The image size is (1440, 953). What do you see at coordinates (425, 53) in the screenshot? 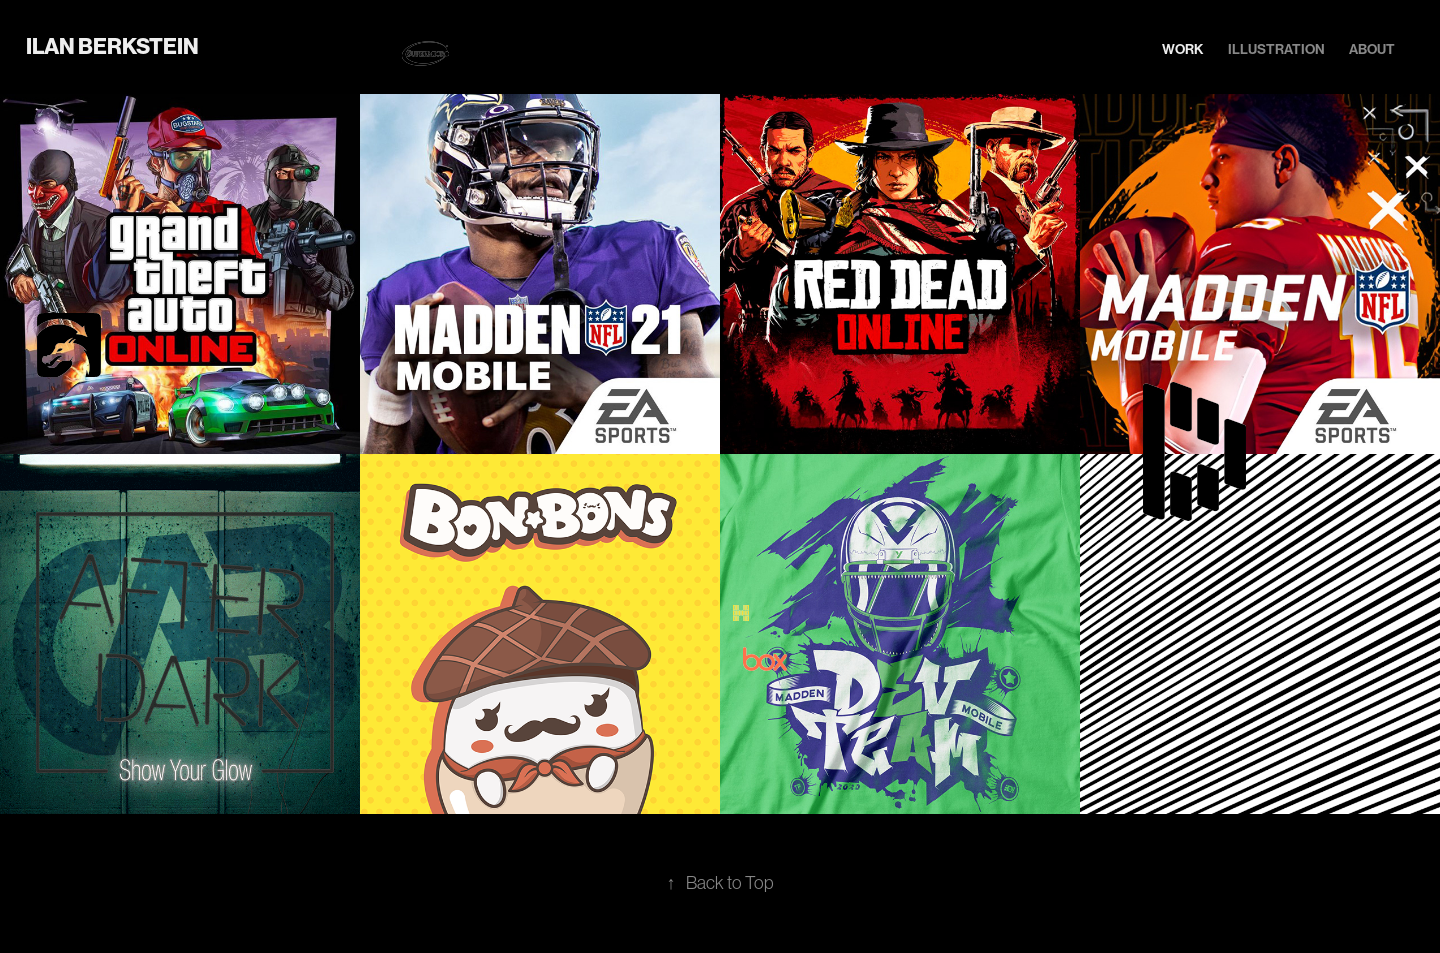
I see `Supermicro company logo` at bounding box center [425, 53].